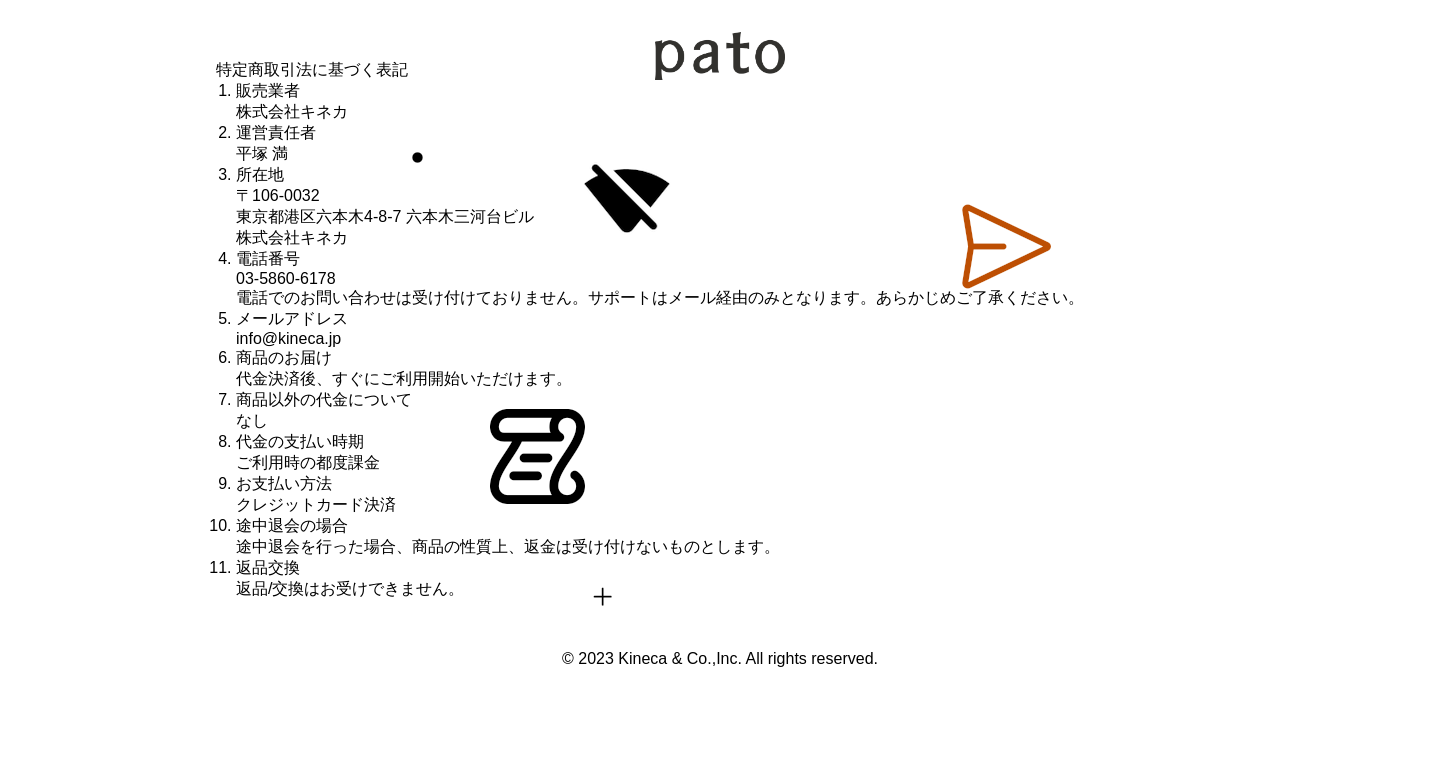 The image size is (1440, 780). I want to click on view activity log or history, so click(537, 456).